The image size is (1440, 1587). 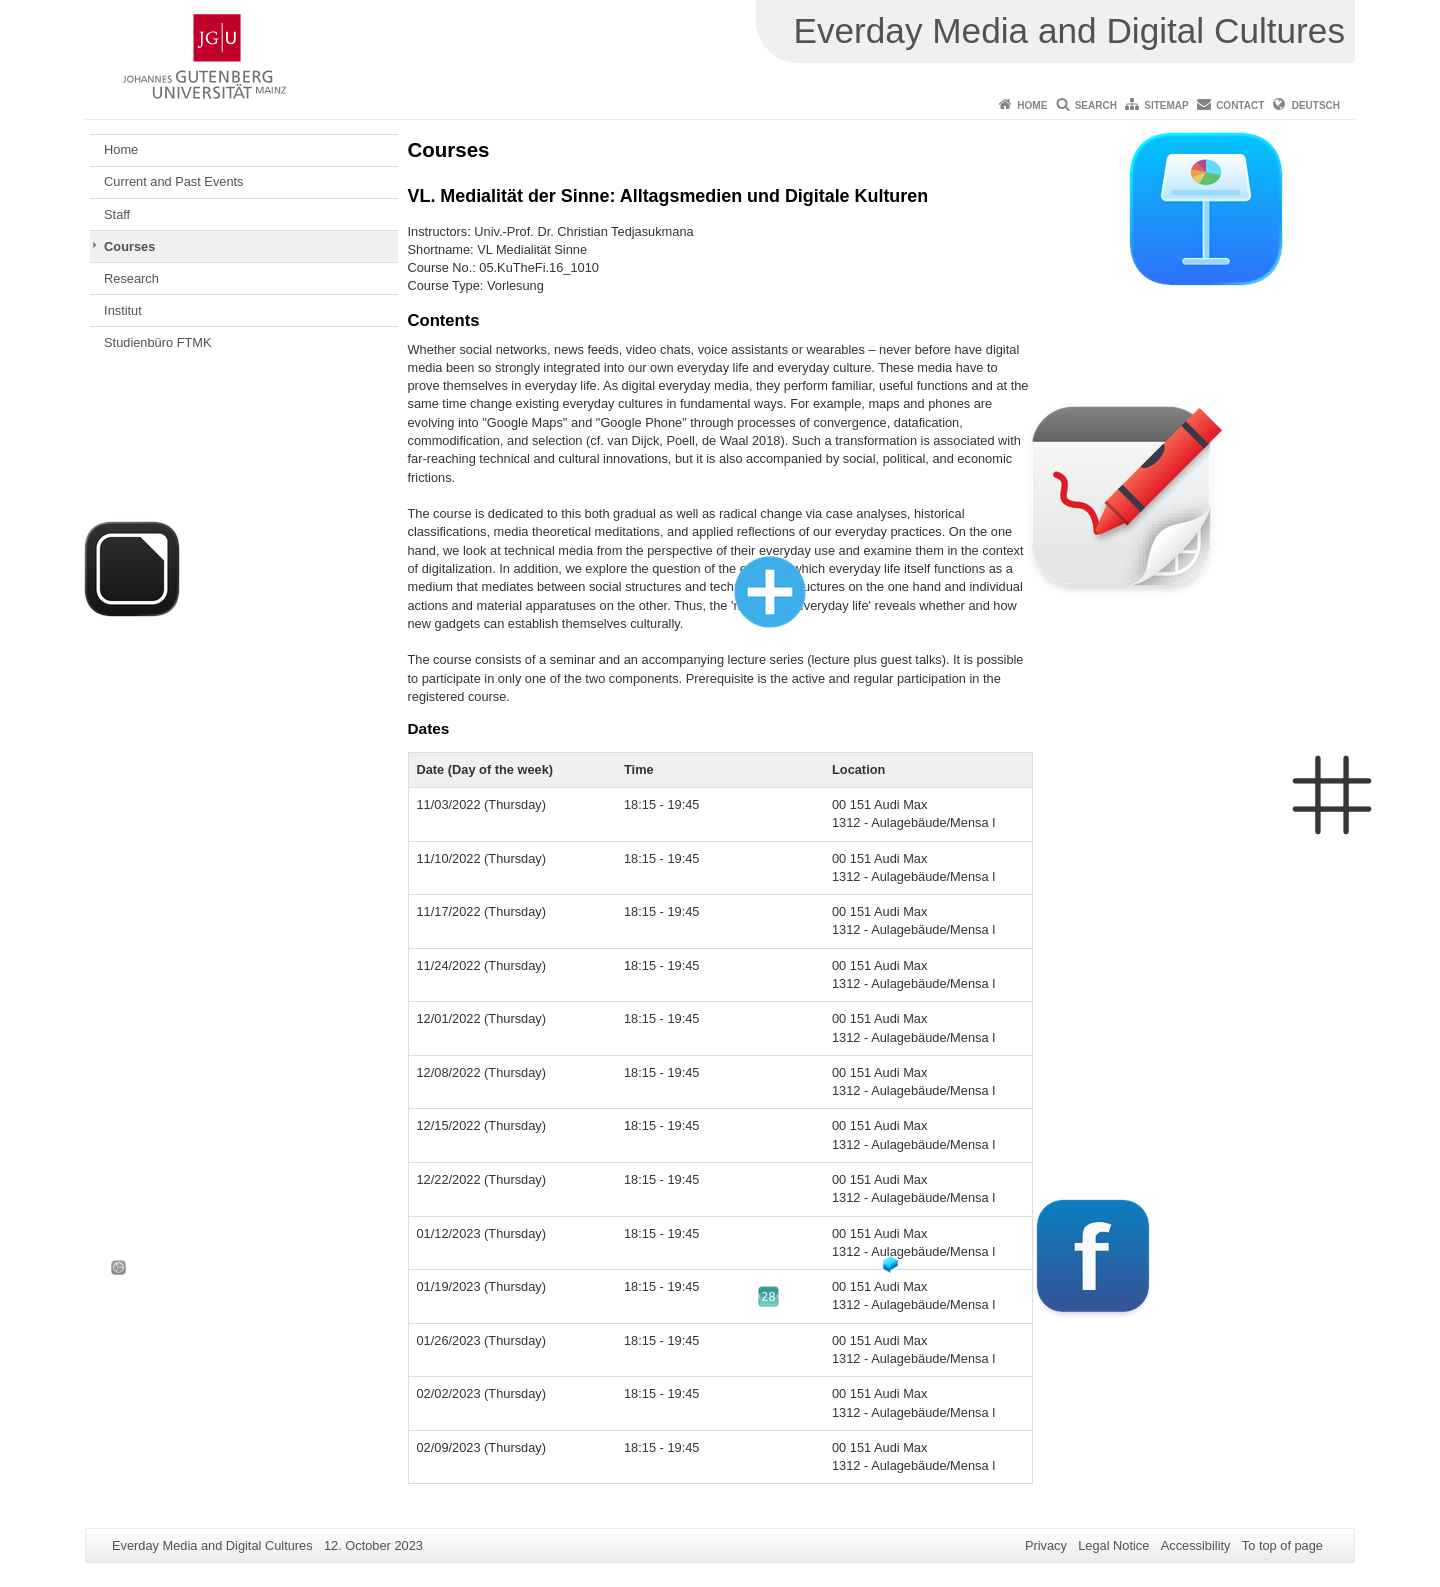 What do you see at coordinates (1093, 1256) in the screenshot?
I see `open facebook in browser` at bounding box center [1093, 1256].